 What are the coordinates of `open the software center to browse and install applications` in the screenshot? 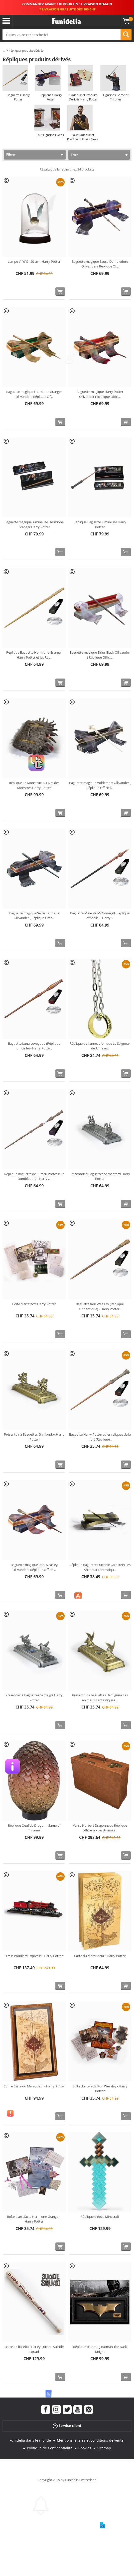 It's located at (78, 1596).